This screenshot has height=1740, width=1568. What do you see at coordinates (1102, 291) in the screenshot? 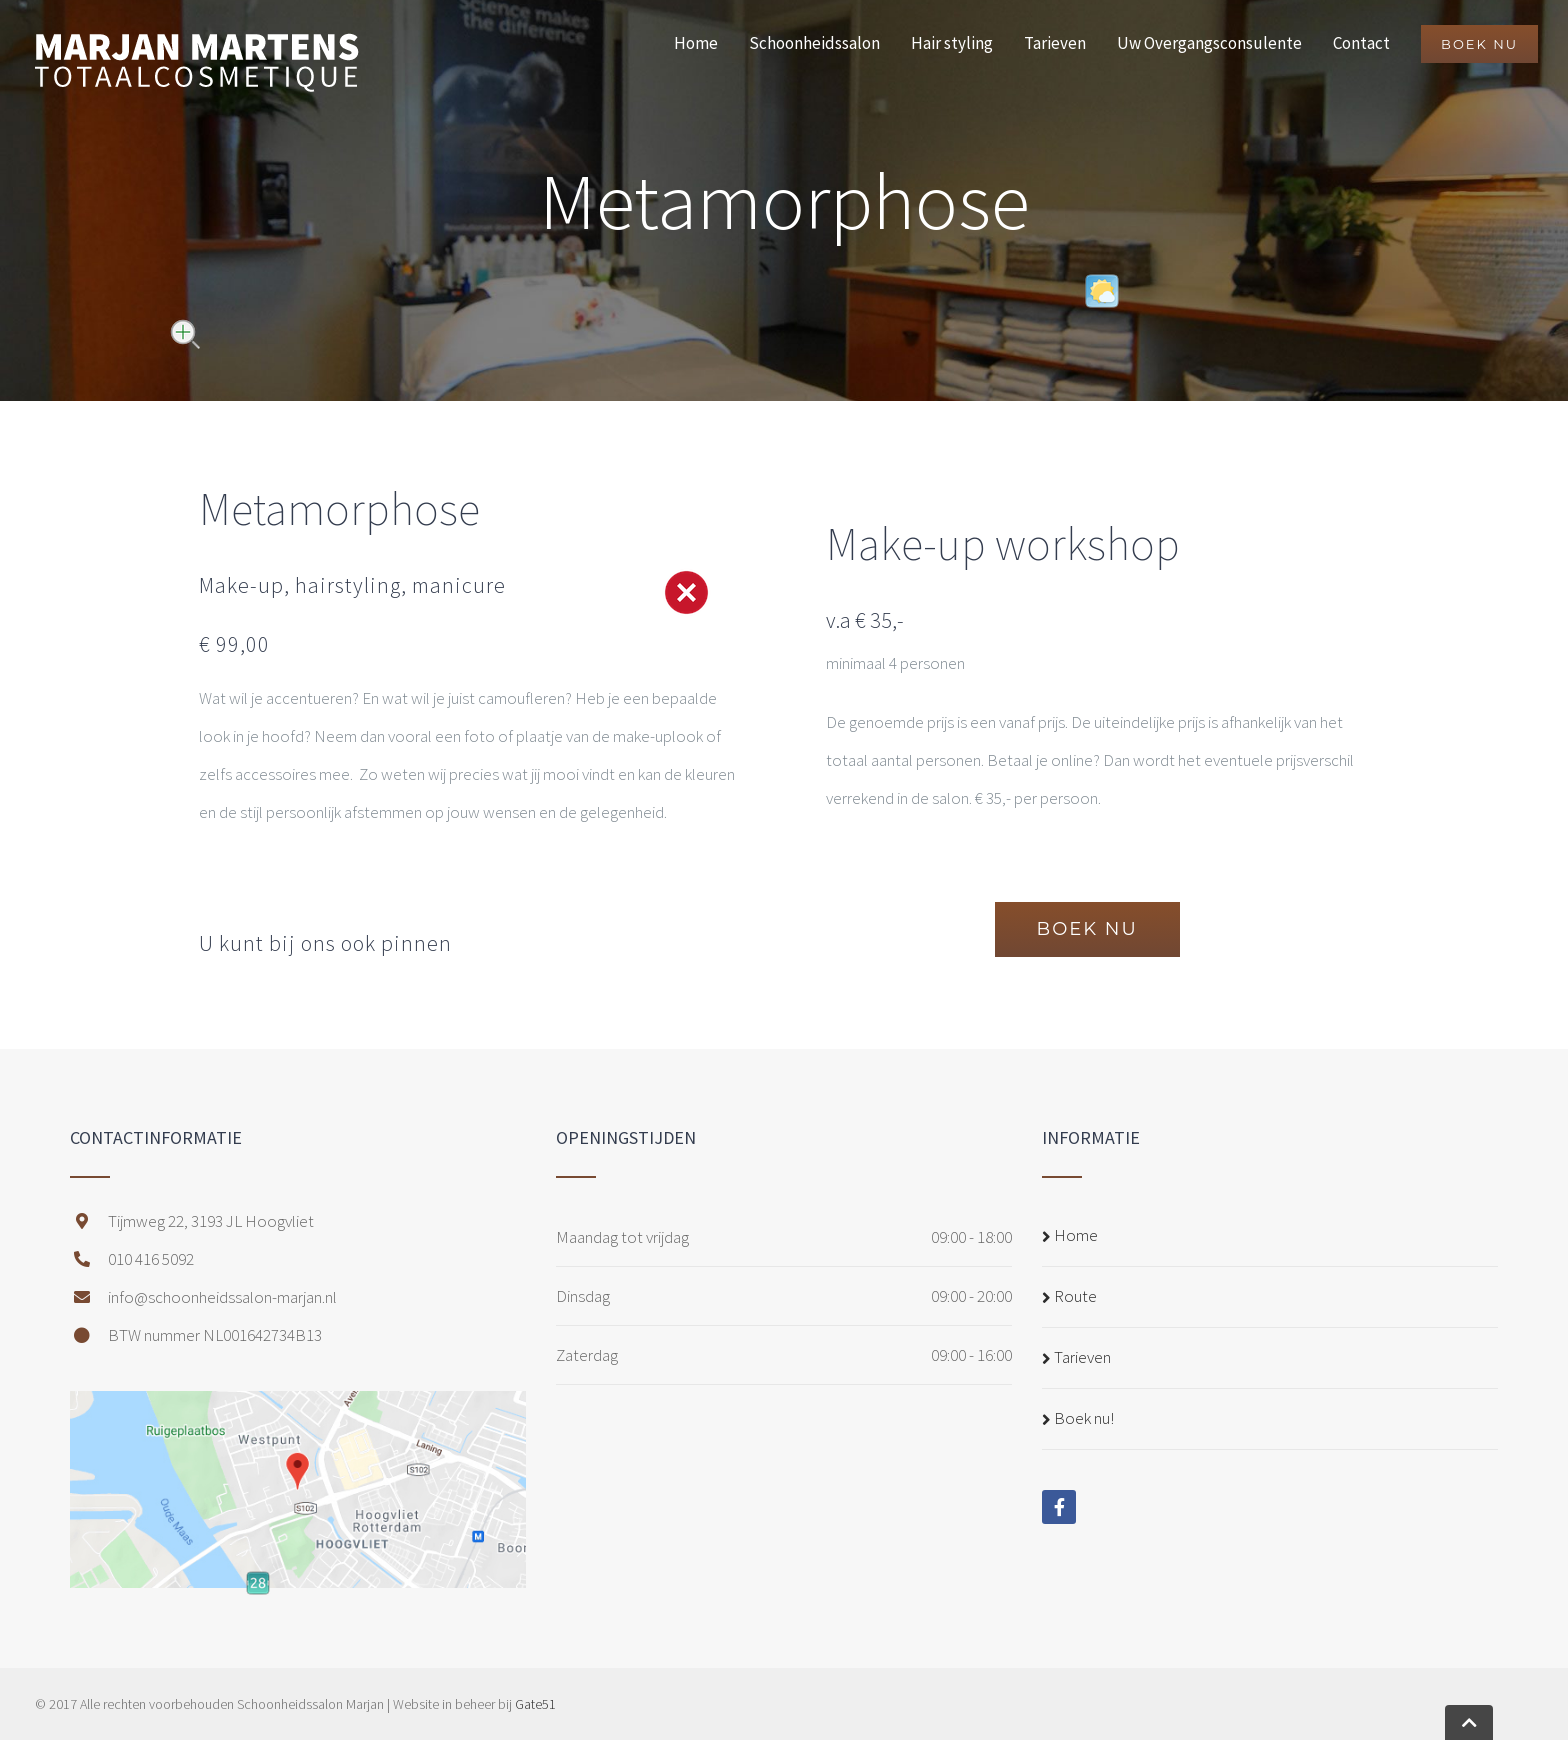
I see `open the weather app` at bounding box center [1102, 291].